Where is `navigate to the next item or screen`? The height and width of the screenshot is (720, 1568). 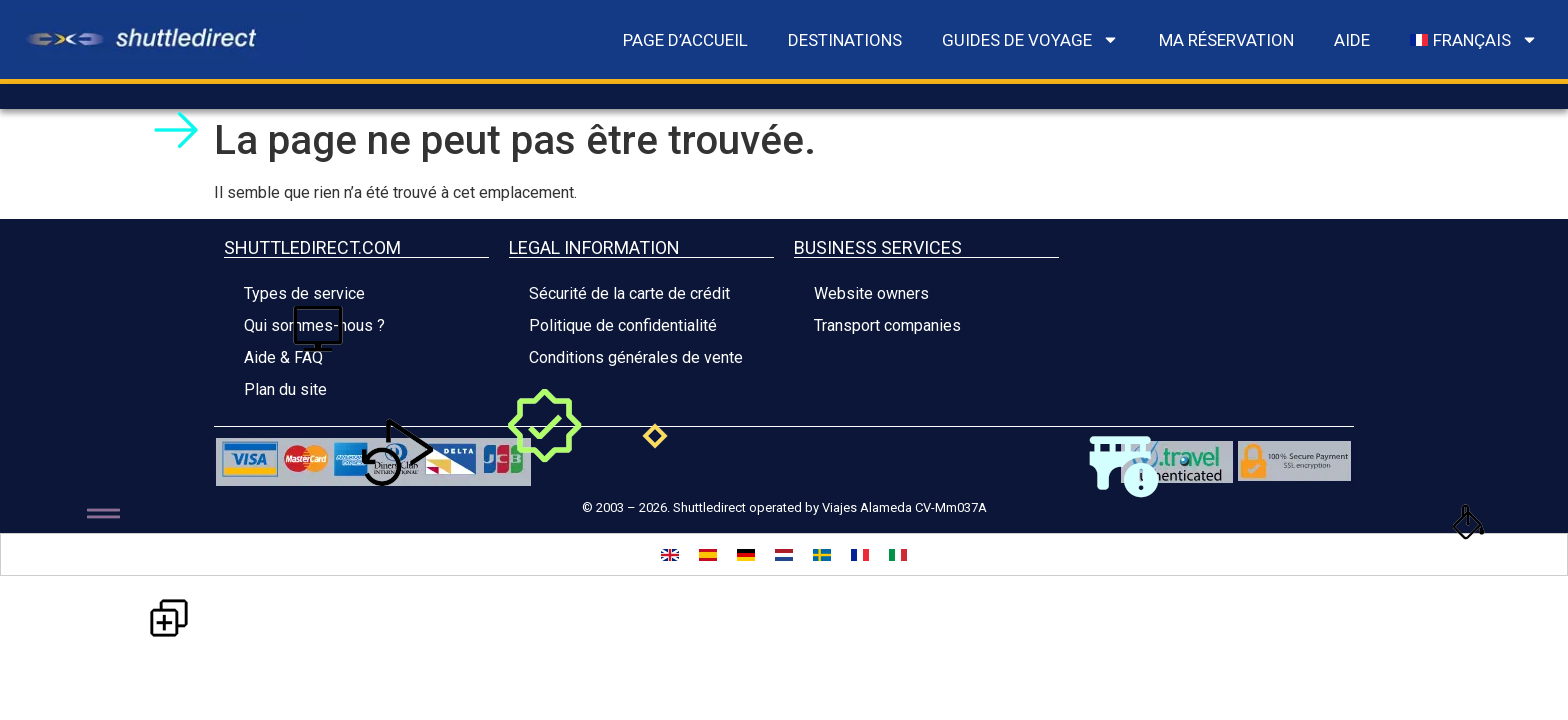 navigate to the next item or screen is located at coordinates (176, 130).